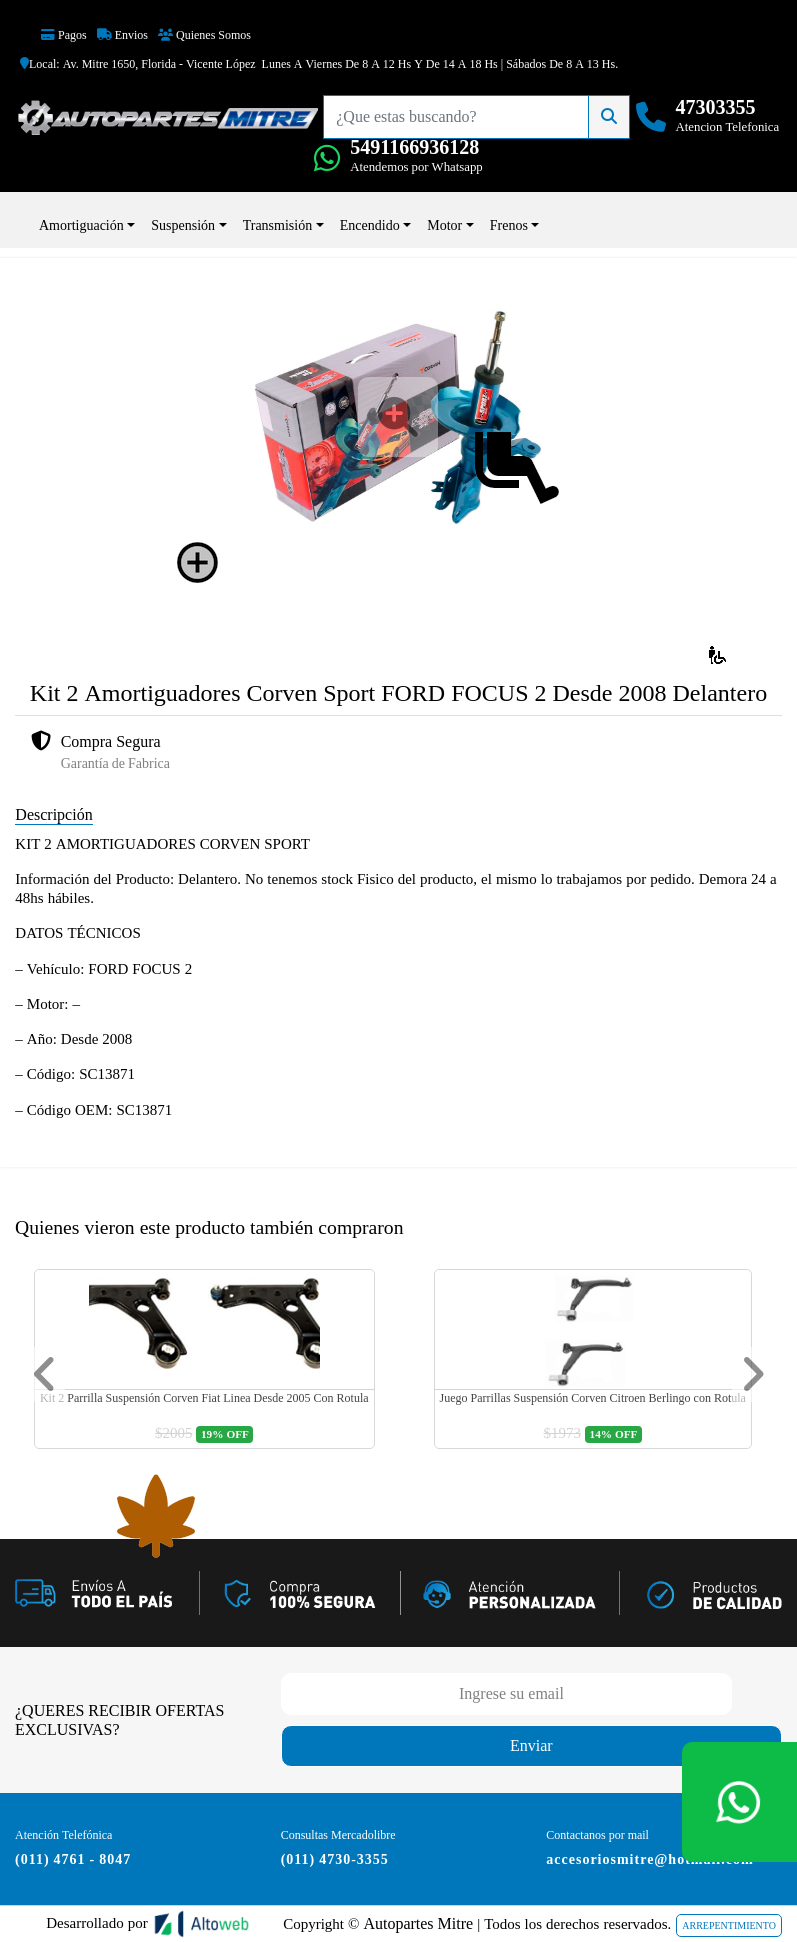 The image size is (797, 1942). Describe the element at coordinates (156, 1516) in the screenshot. I see `indicates cannabis-related products or content` at that location.